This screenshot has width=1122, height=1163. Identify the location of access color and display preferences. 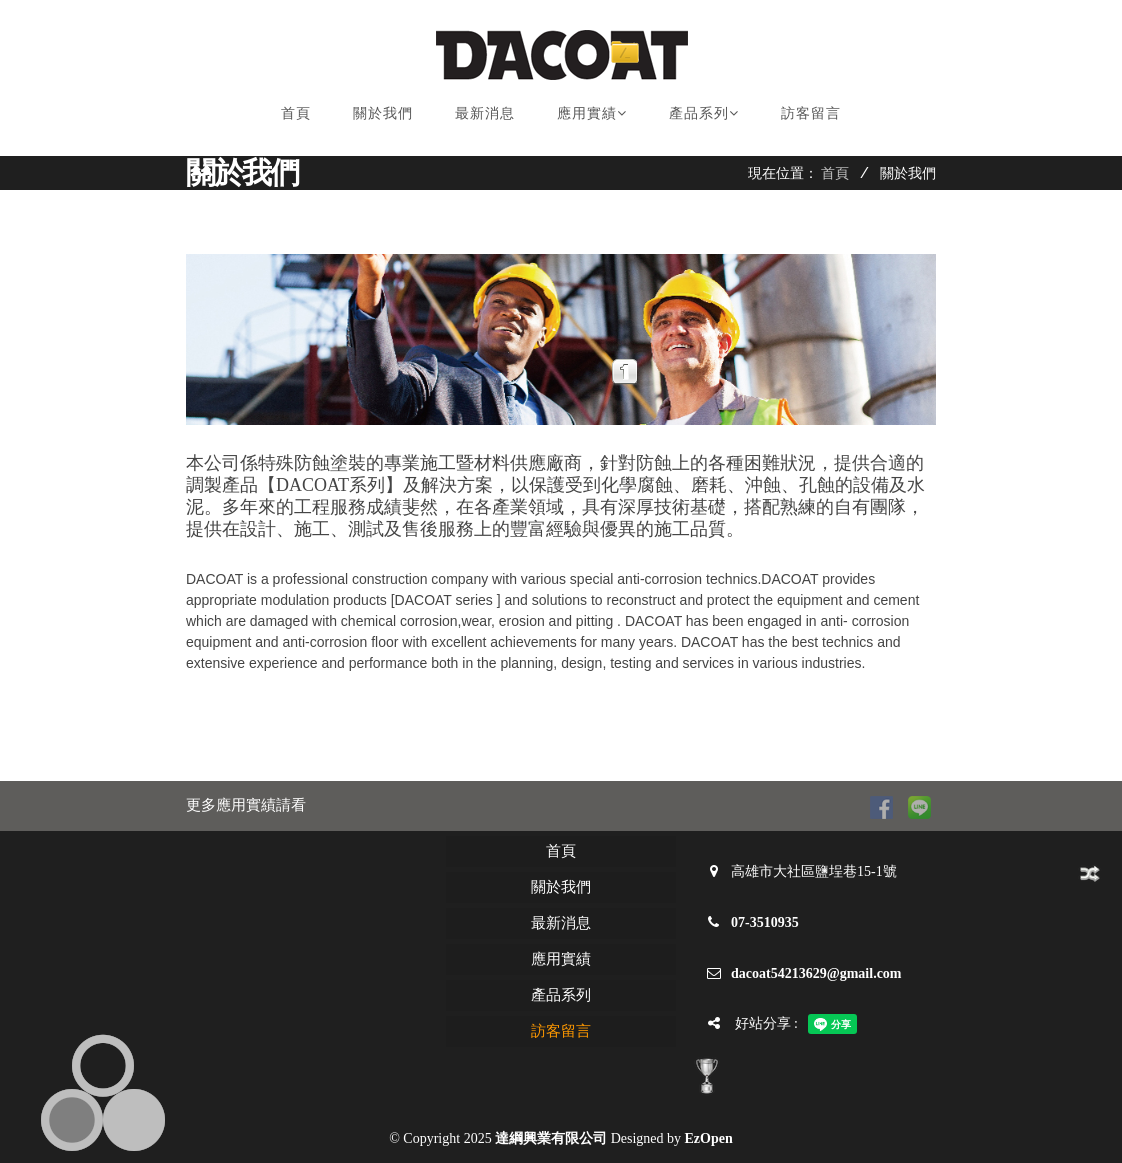
(103, 1089).